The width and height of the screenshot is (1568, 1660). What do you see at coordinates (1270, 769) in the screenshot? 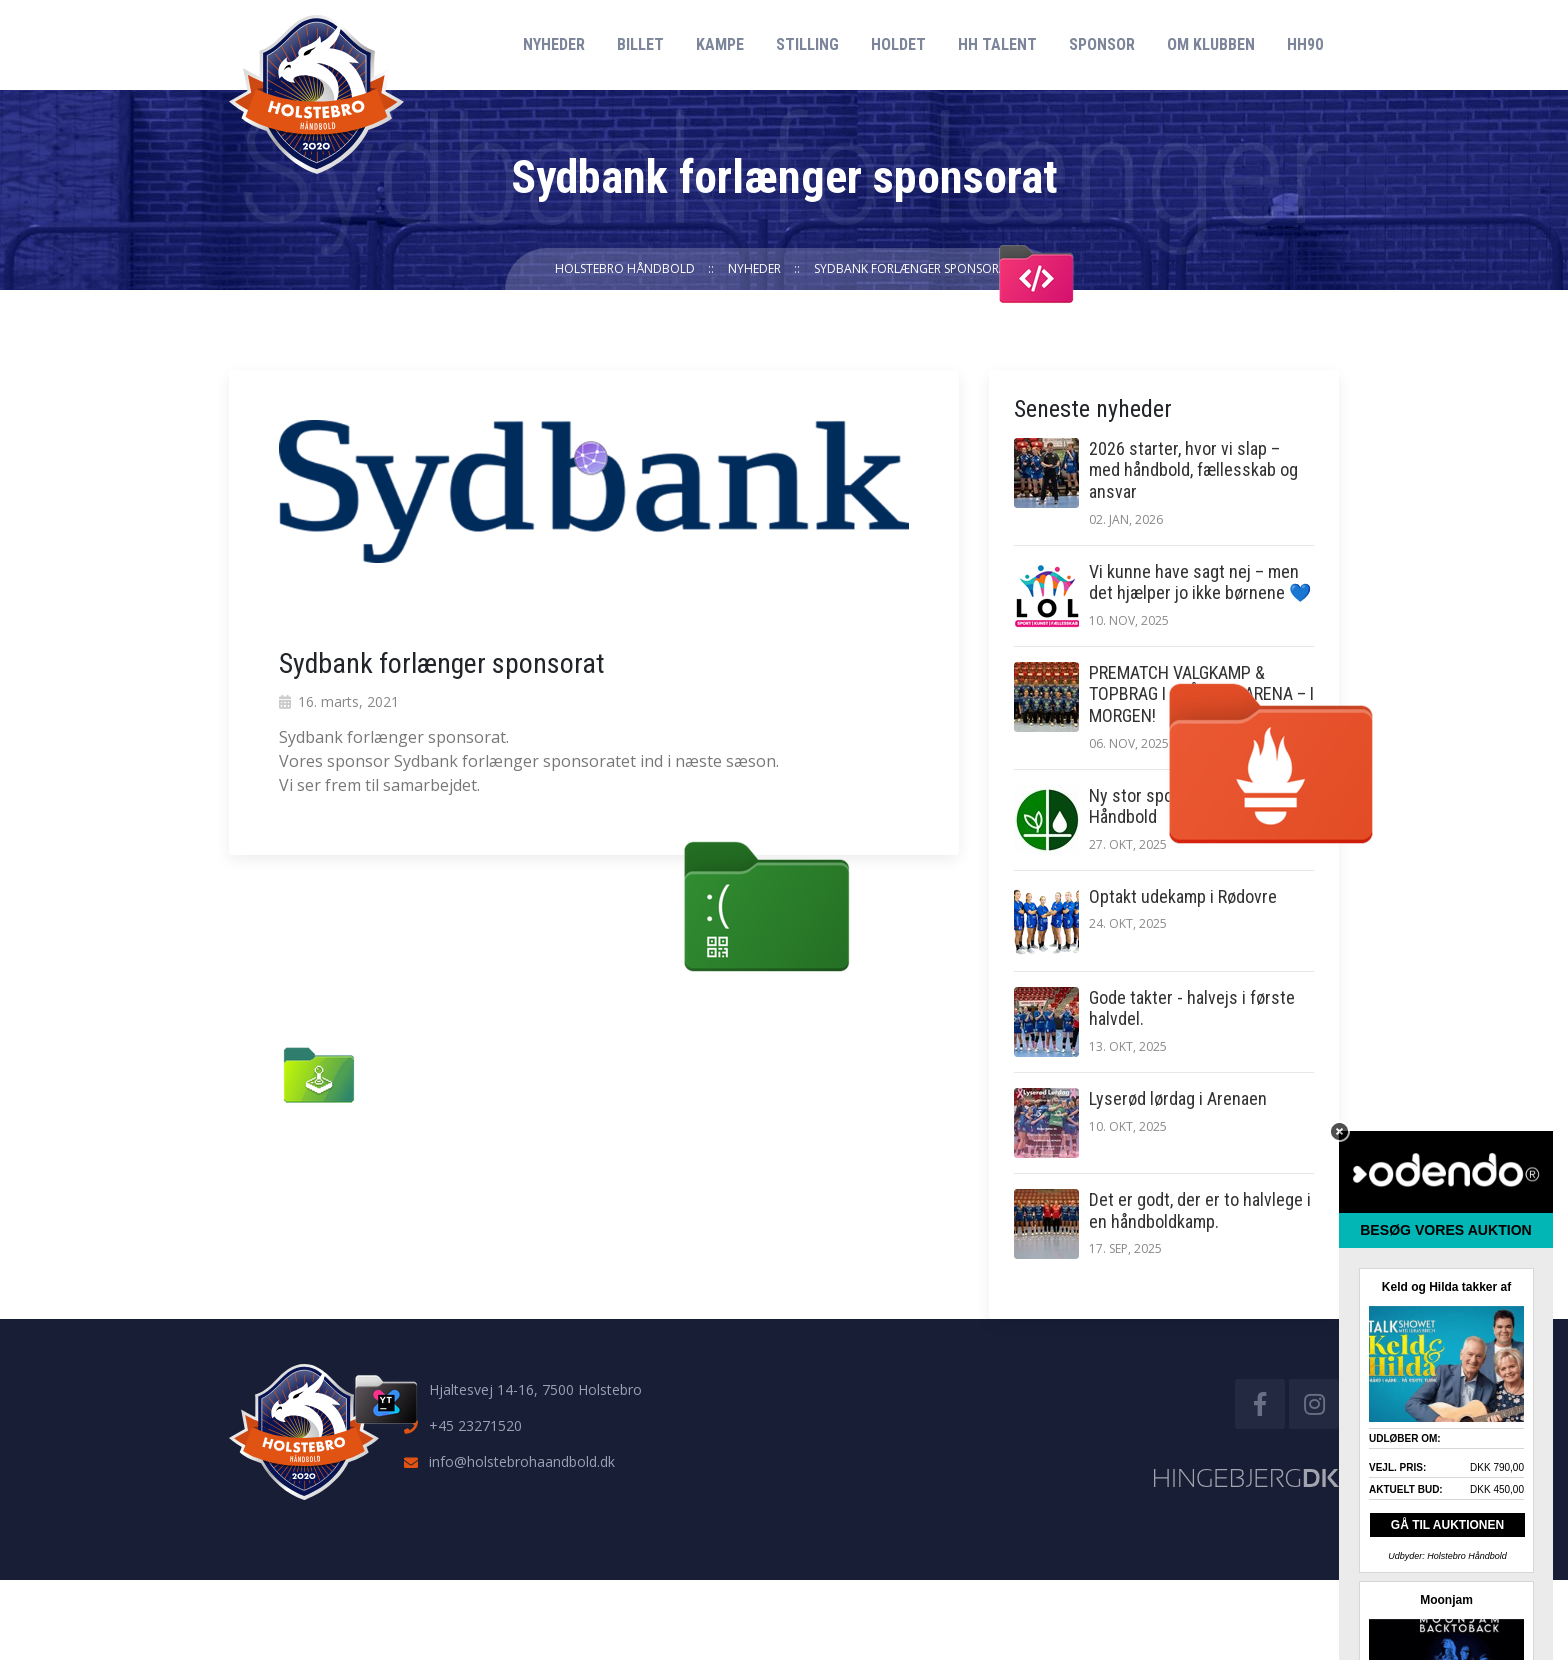
I see `open prometheus monitoring project folder` at bounding box center [1270, 769].